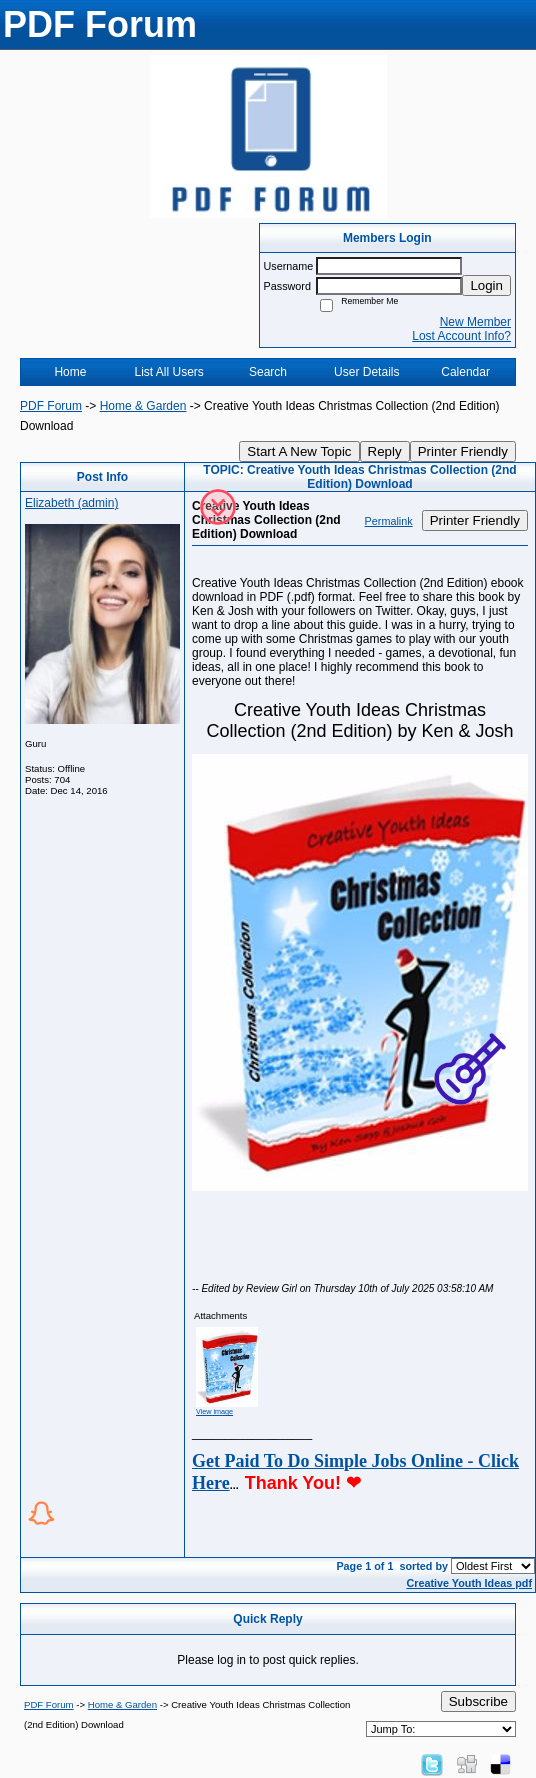 Image resolution: width=536 pixels, height=1778 pixels. What do you see at coordinates (41, 1513) in the screenshot?
I see `open Snapchat app` at bounding box center [41, 1513].